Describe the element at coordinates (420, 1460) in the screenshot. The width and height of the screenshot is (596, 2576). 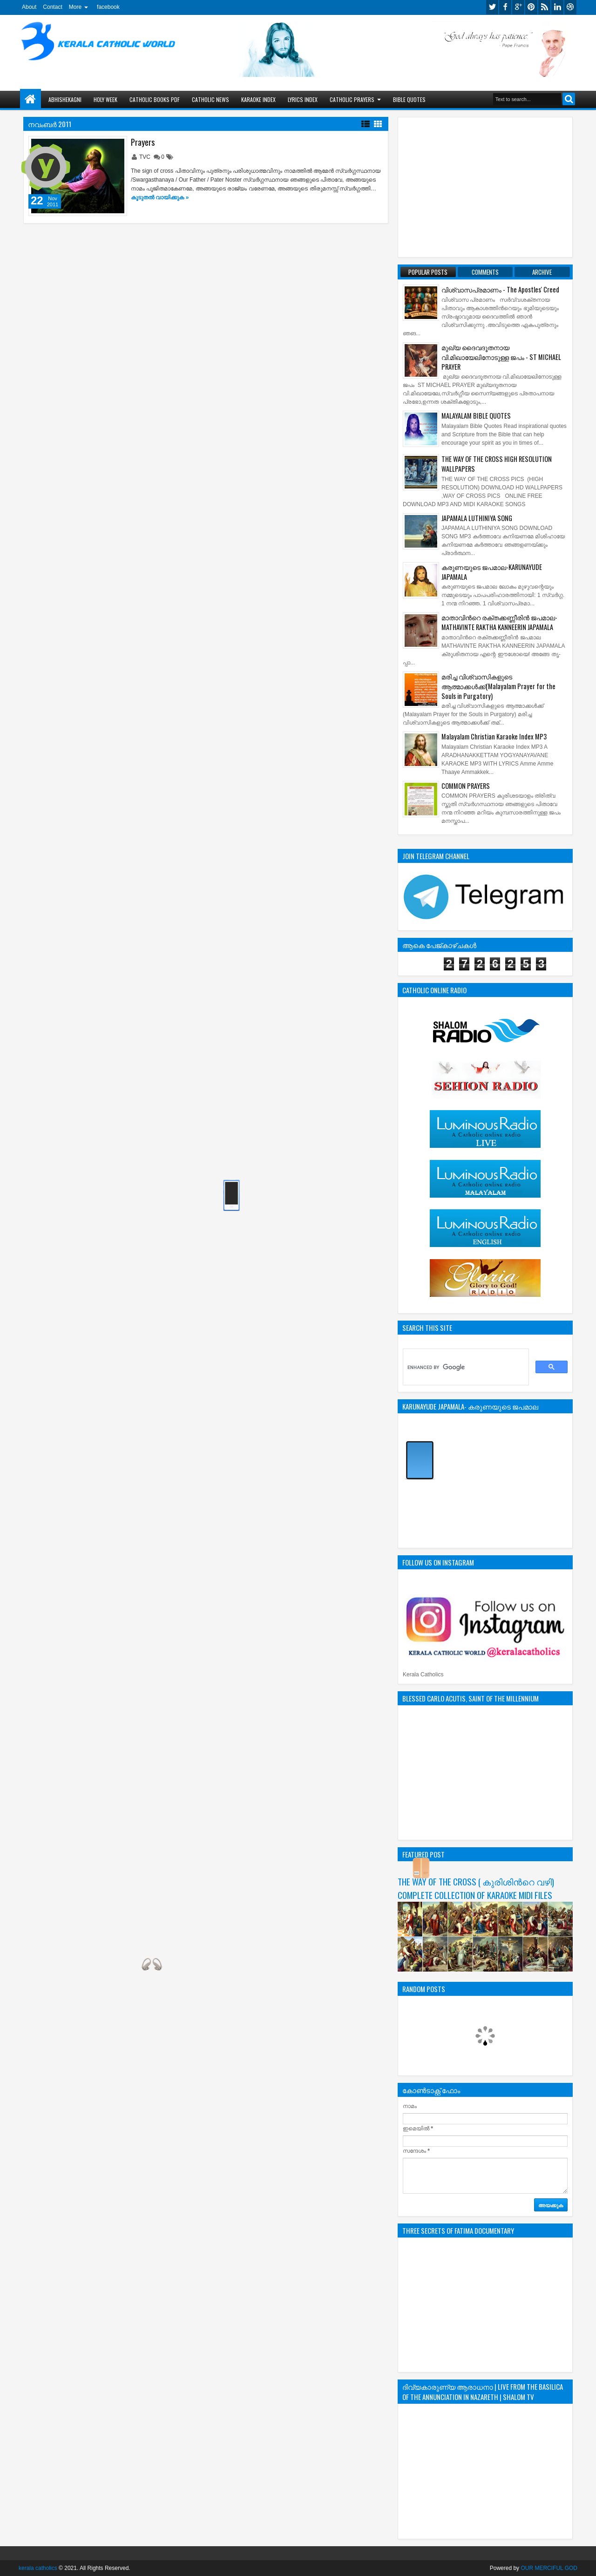
I see `iPad Pro device in connected devices list` at that location.